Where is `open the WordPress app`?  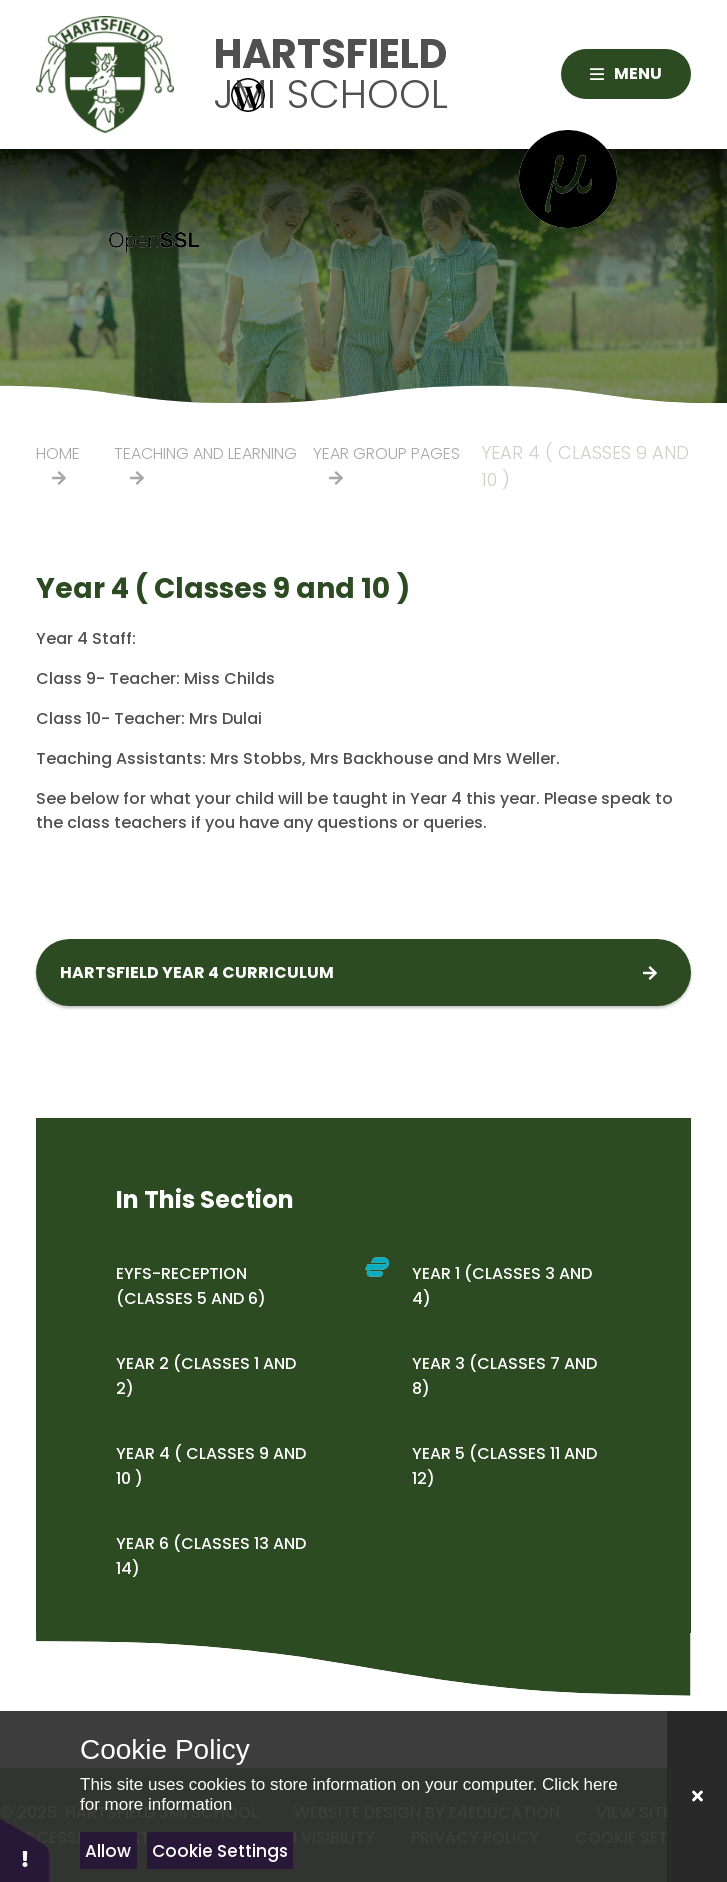 open the WordPress app is located at coordinates (248, 95).